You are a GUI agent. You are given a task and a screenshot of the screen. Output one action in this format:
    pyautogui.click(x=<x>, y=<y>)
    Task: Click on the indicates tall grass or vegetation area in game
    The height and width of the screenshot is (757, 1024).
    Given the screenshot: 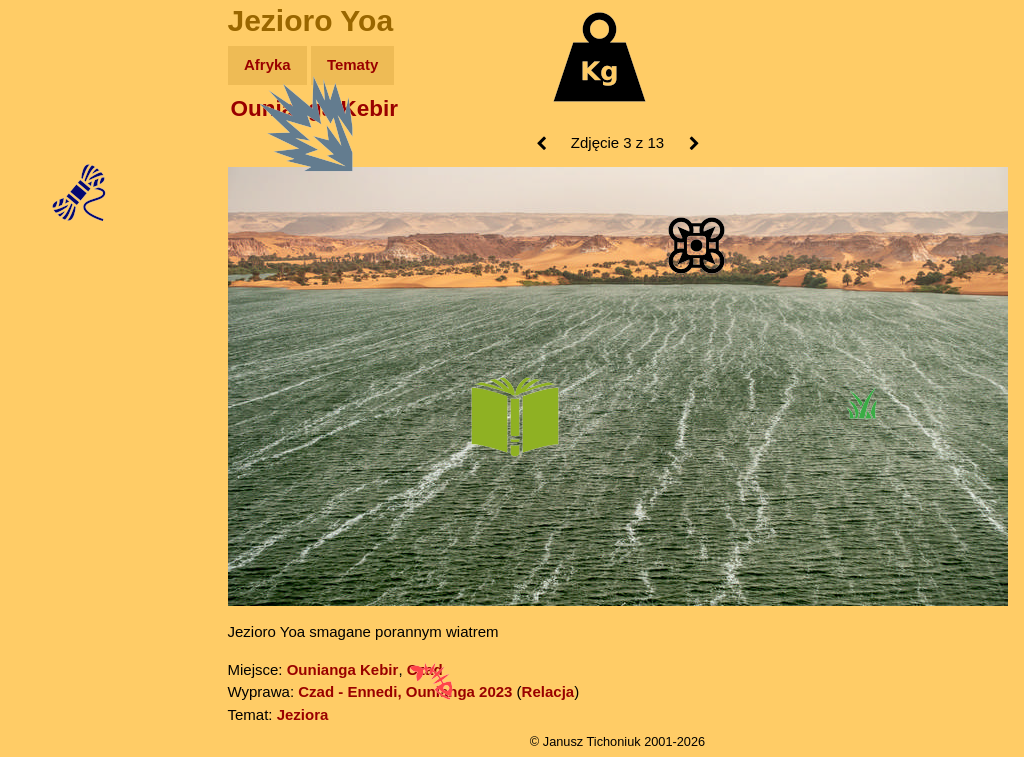 What is the action you would take?
    pyautogui.click(x=862, y=402)
    